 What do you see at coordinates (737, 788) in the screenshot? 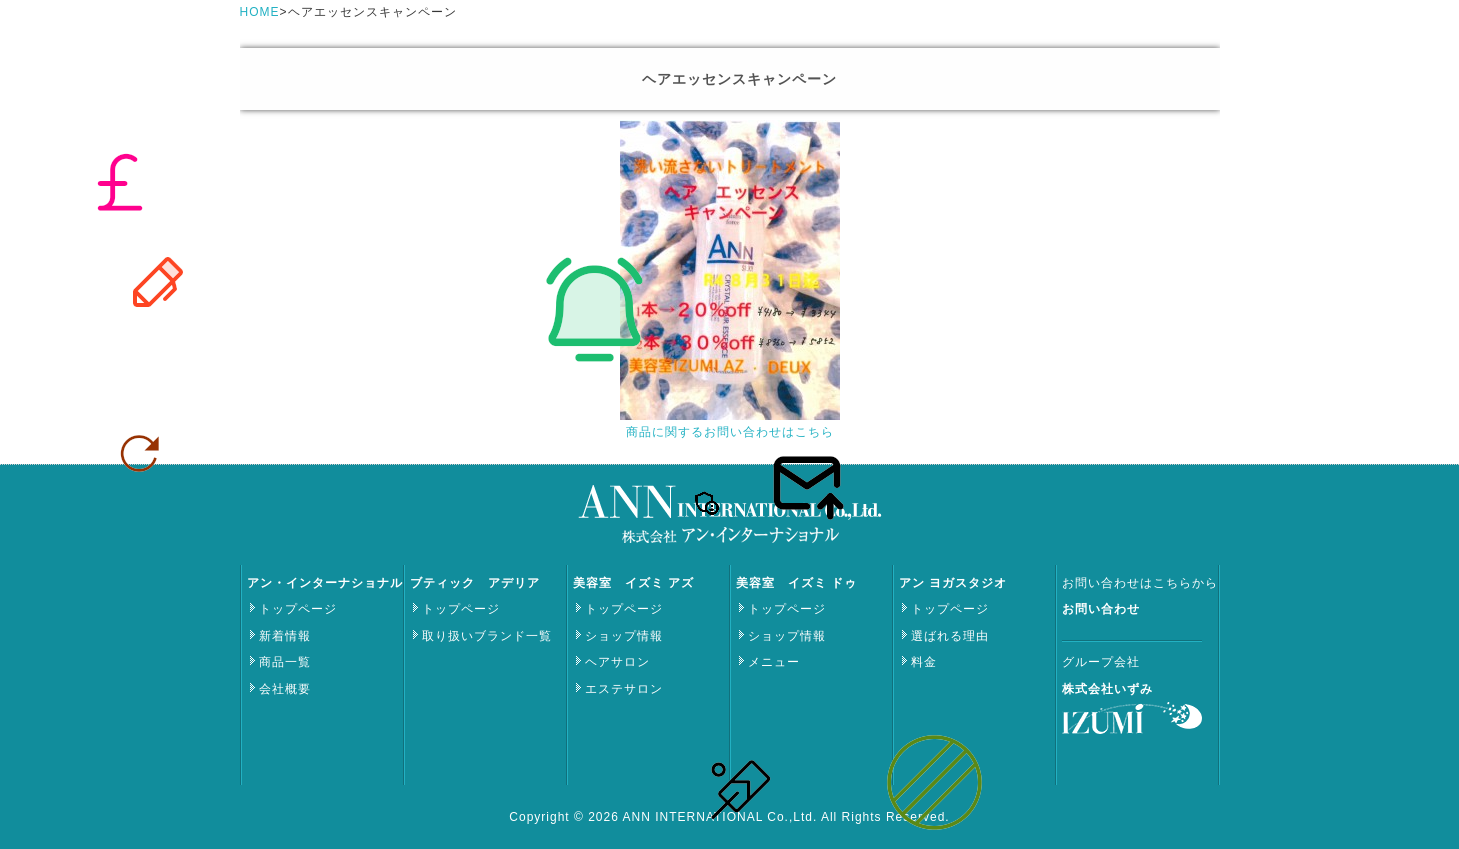
I see `access cricket sports scores or updates` at bounding box center [737, 788].